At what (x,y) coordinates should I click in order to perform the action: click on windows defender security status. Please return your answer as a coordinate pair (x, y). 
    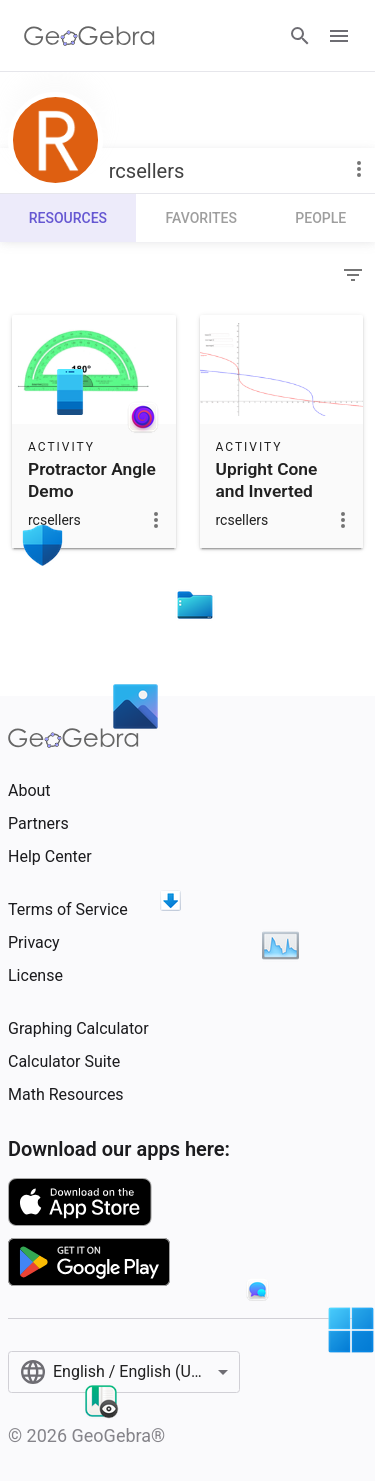
    Looking at the image, I should click on (42, 545).